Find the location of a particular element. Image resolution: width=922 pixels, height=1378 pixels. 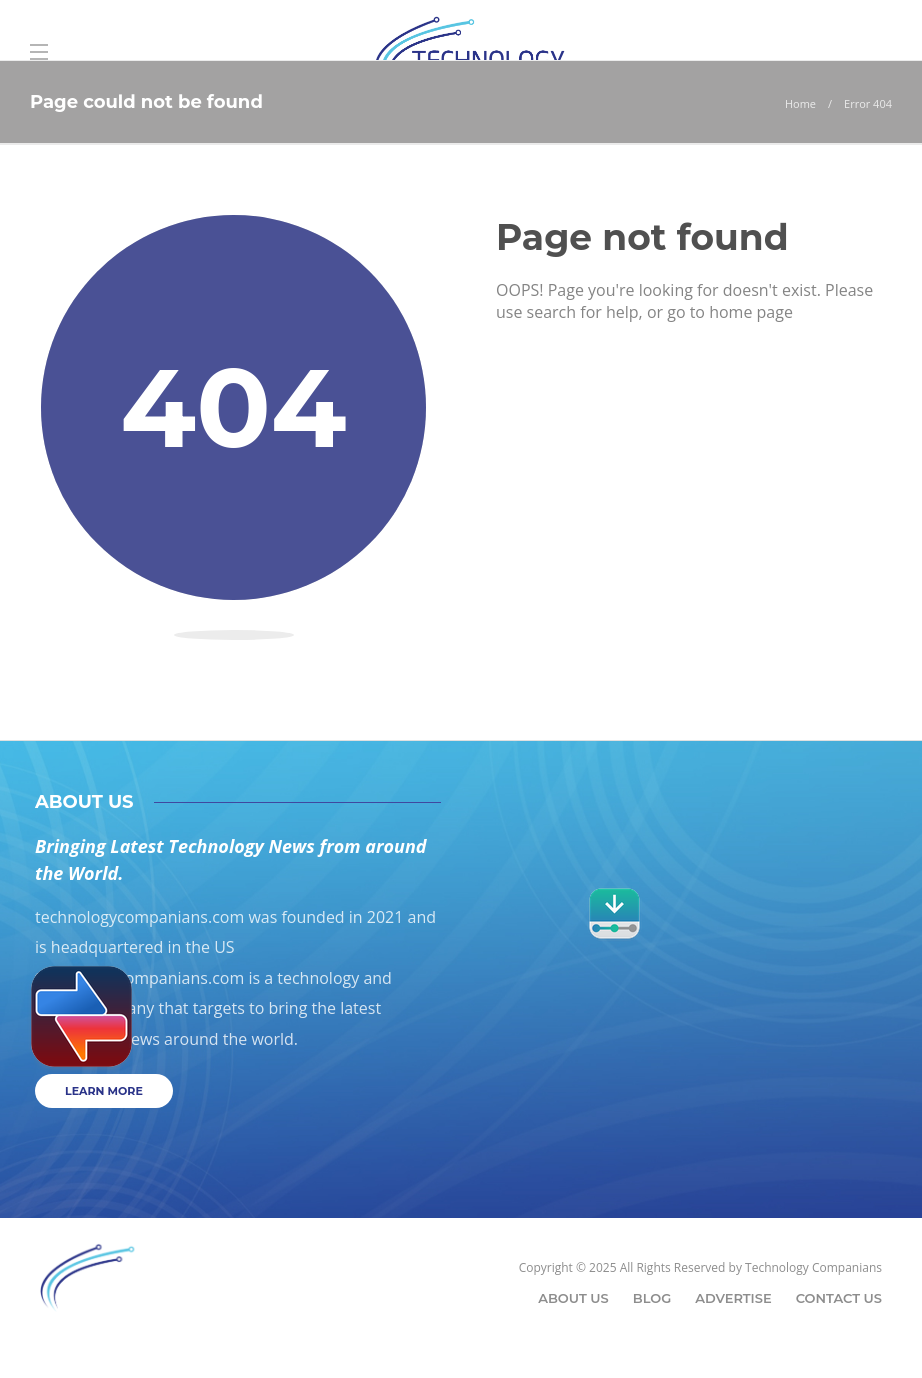

open escambo currency or unit converter app is located at coordinates (81, 1016).